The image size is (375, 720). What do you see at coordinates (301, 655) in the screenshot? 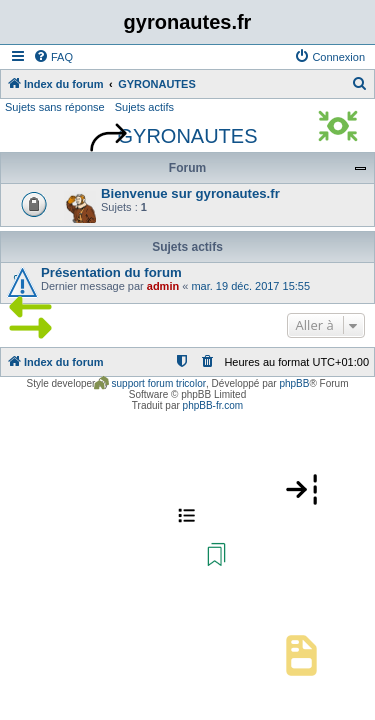
I see `view invoice or billing document` at bounding box center [301, 655].